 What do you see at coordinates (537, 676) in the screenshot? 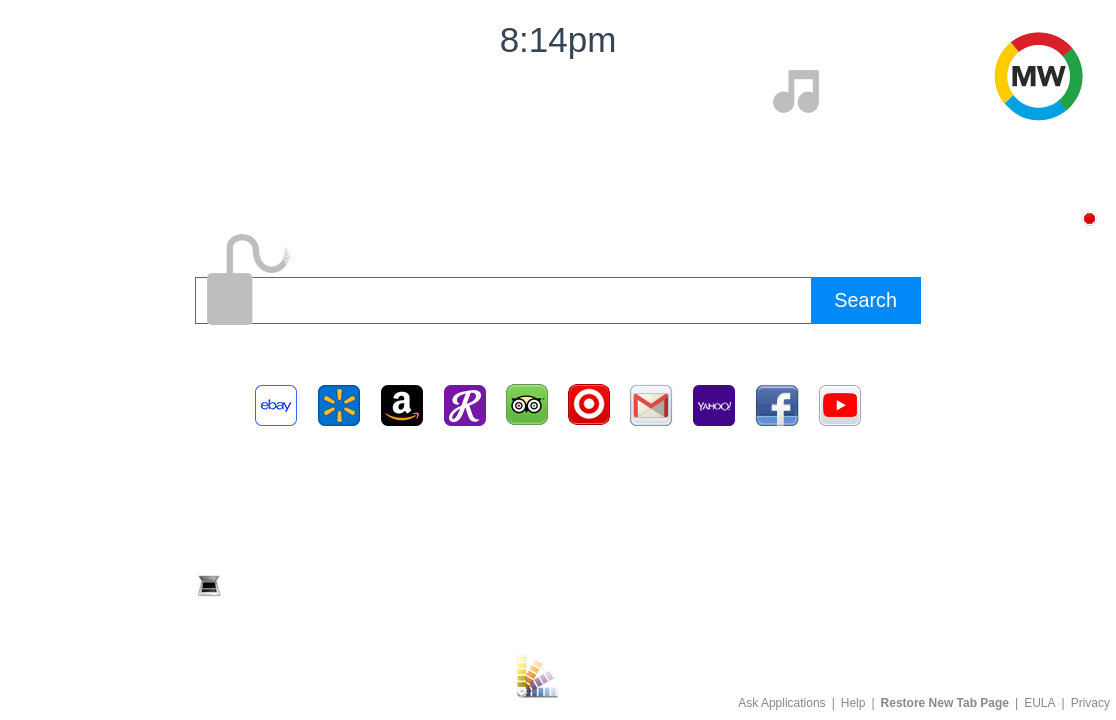
I see `customize desktop theme and appearance` at bounding box center [537, 676].